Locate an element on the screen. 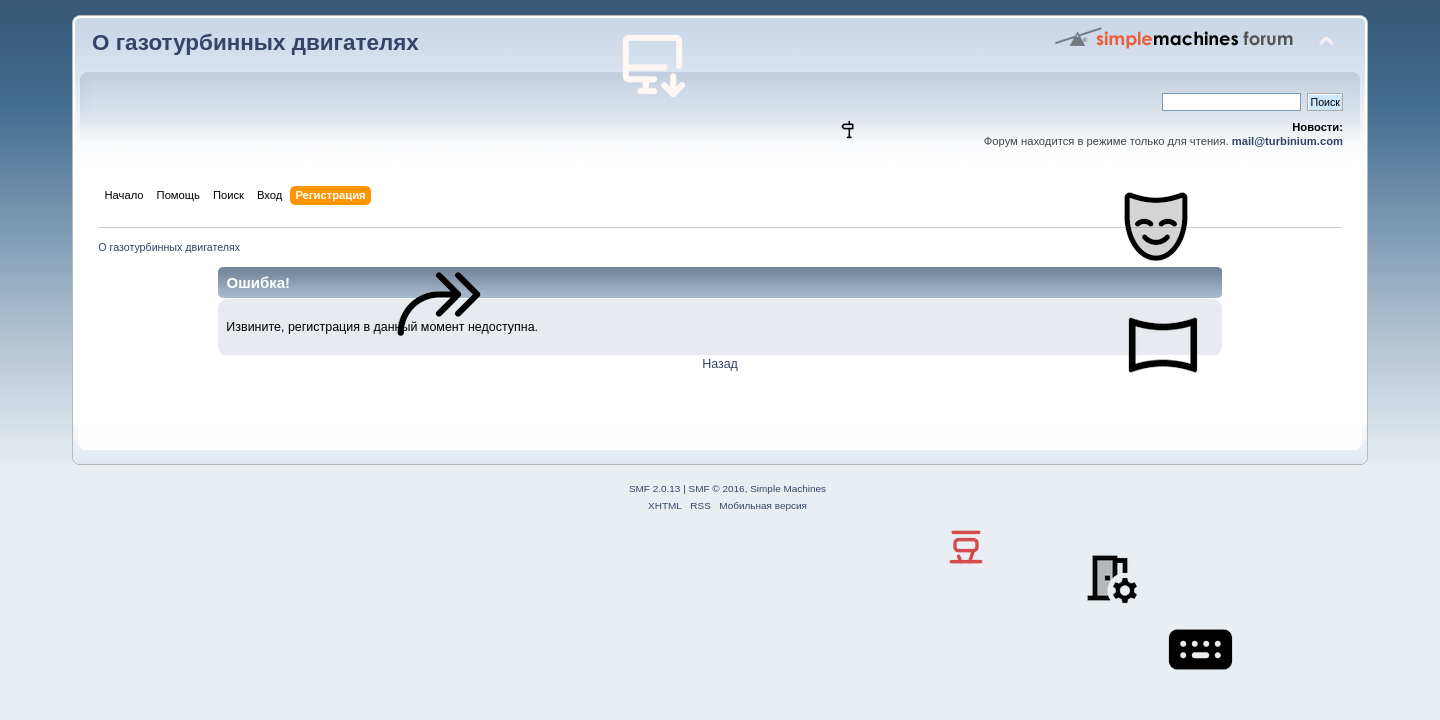 Image resolution: width=1440 pixels, height=720 pixels. adjust room or space preferences is located at coordinates (1110, 578).